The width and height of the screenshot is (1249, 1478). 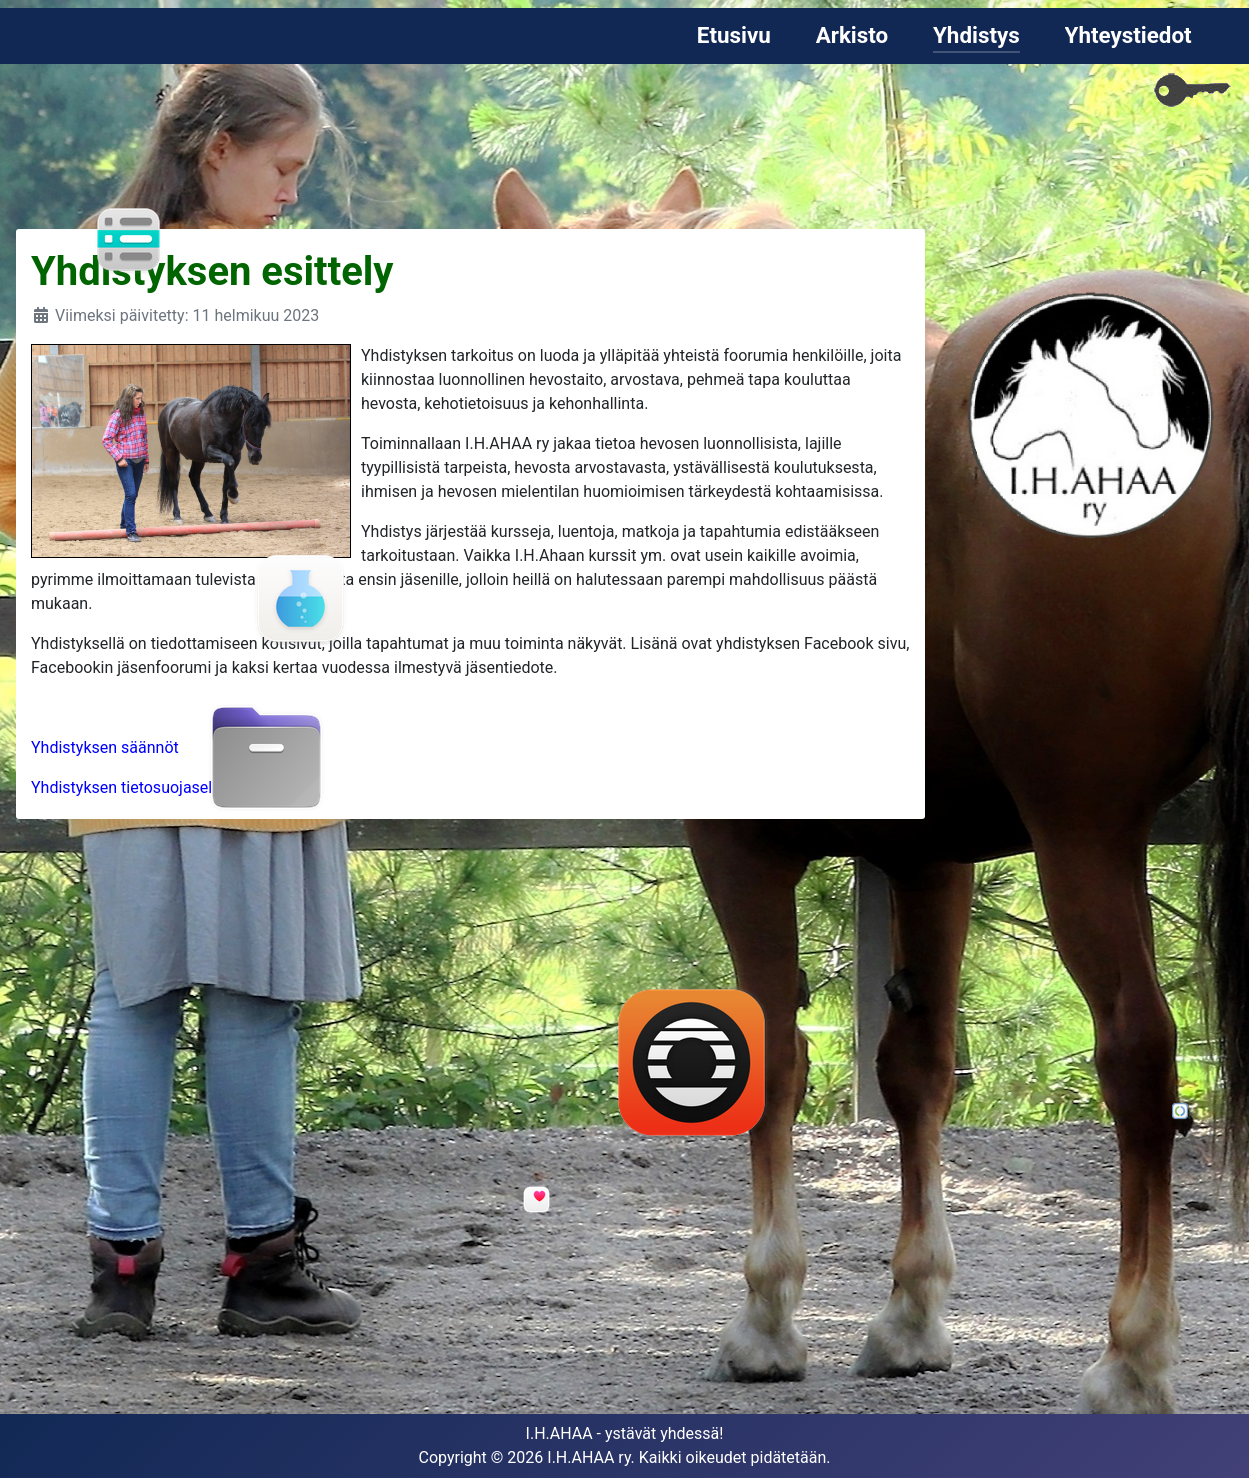 What do you see at coordinates (266, 757) in the screenshot?
I see `open the nautilus file manager` at bounding box center [266, 757].